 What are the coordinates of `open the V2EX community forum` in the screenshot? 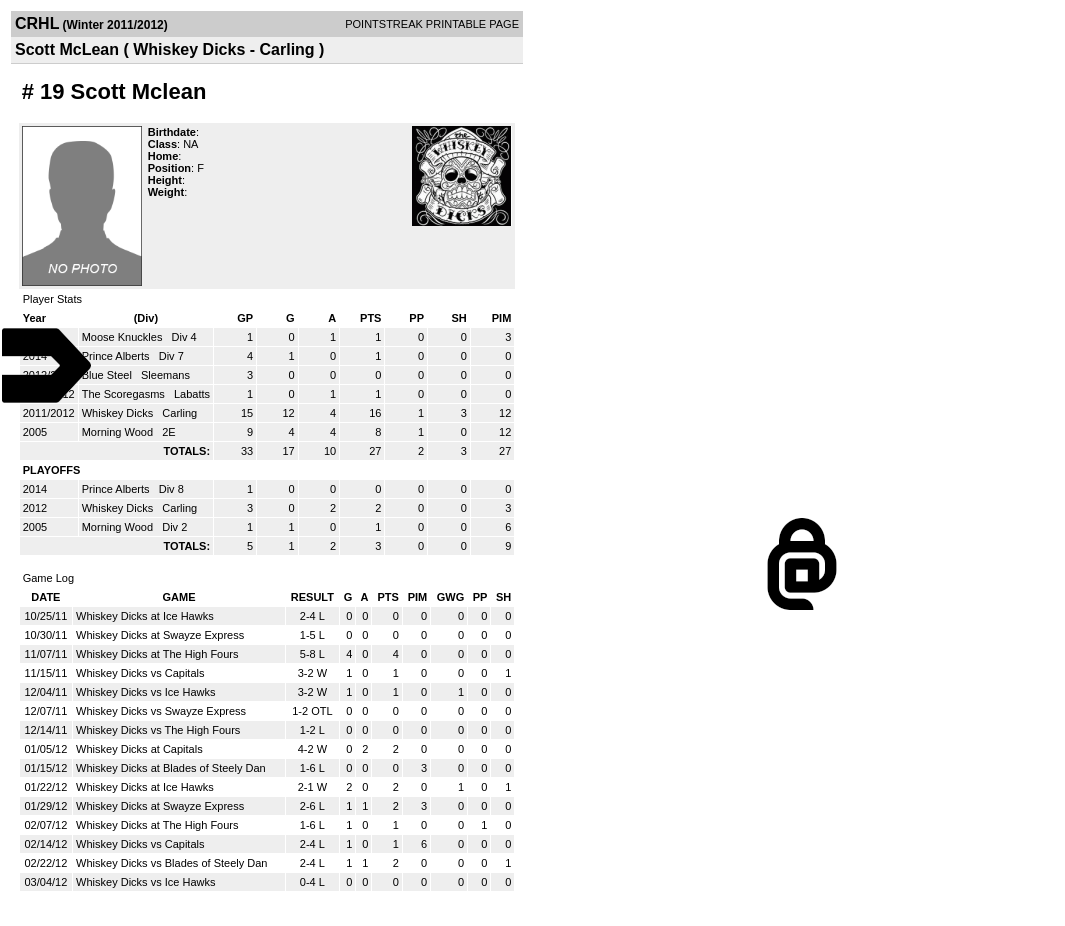 It's located at (46, 365).